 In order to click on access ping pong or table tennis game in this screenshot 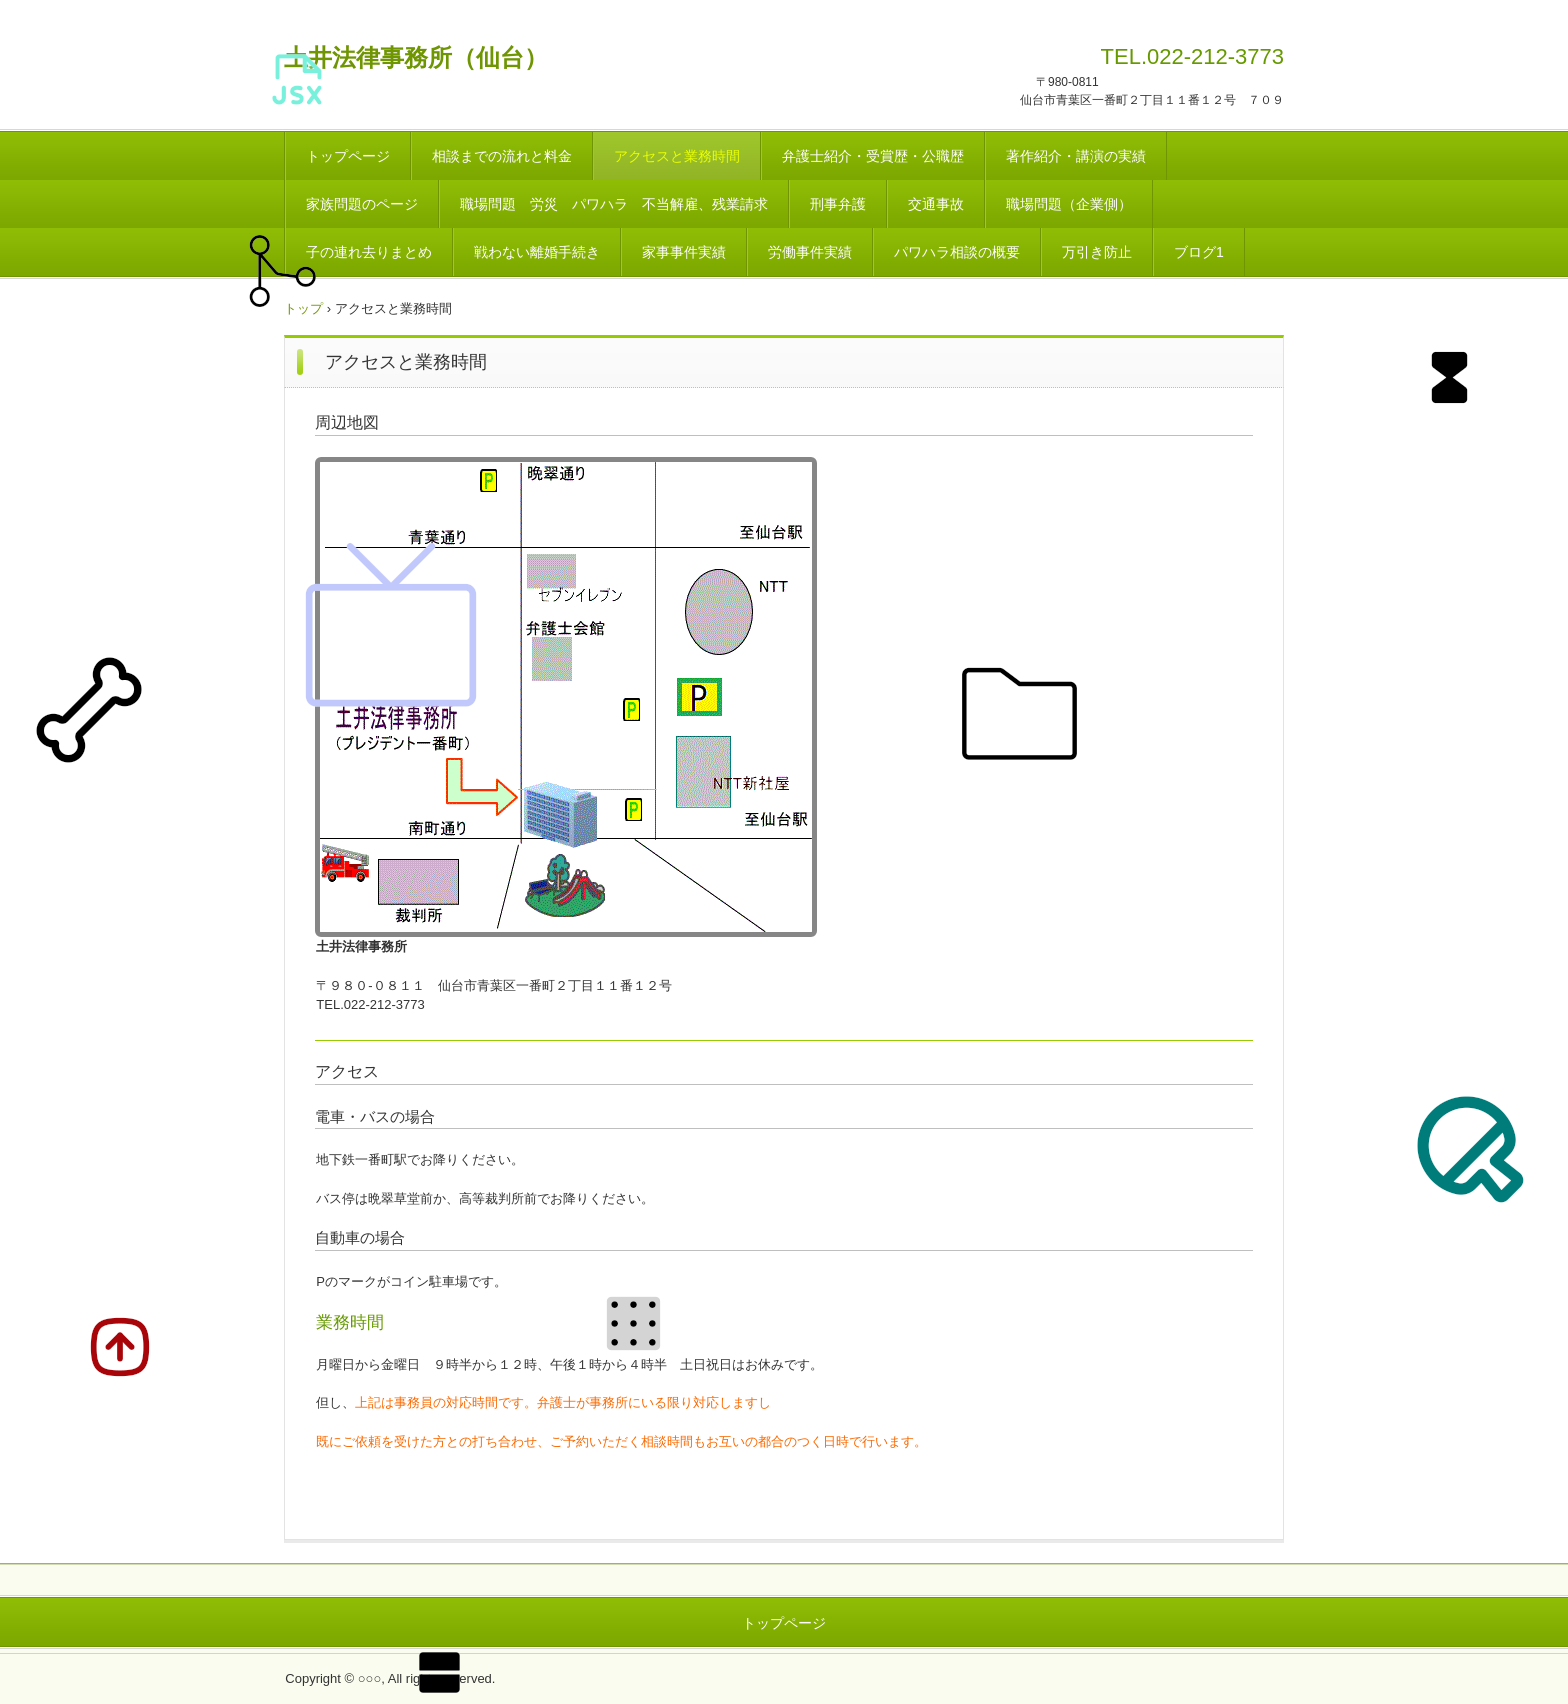, I will do `click(1468, 1147)`.